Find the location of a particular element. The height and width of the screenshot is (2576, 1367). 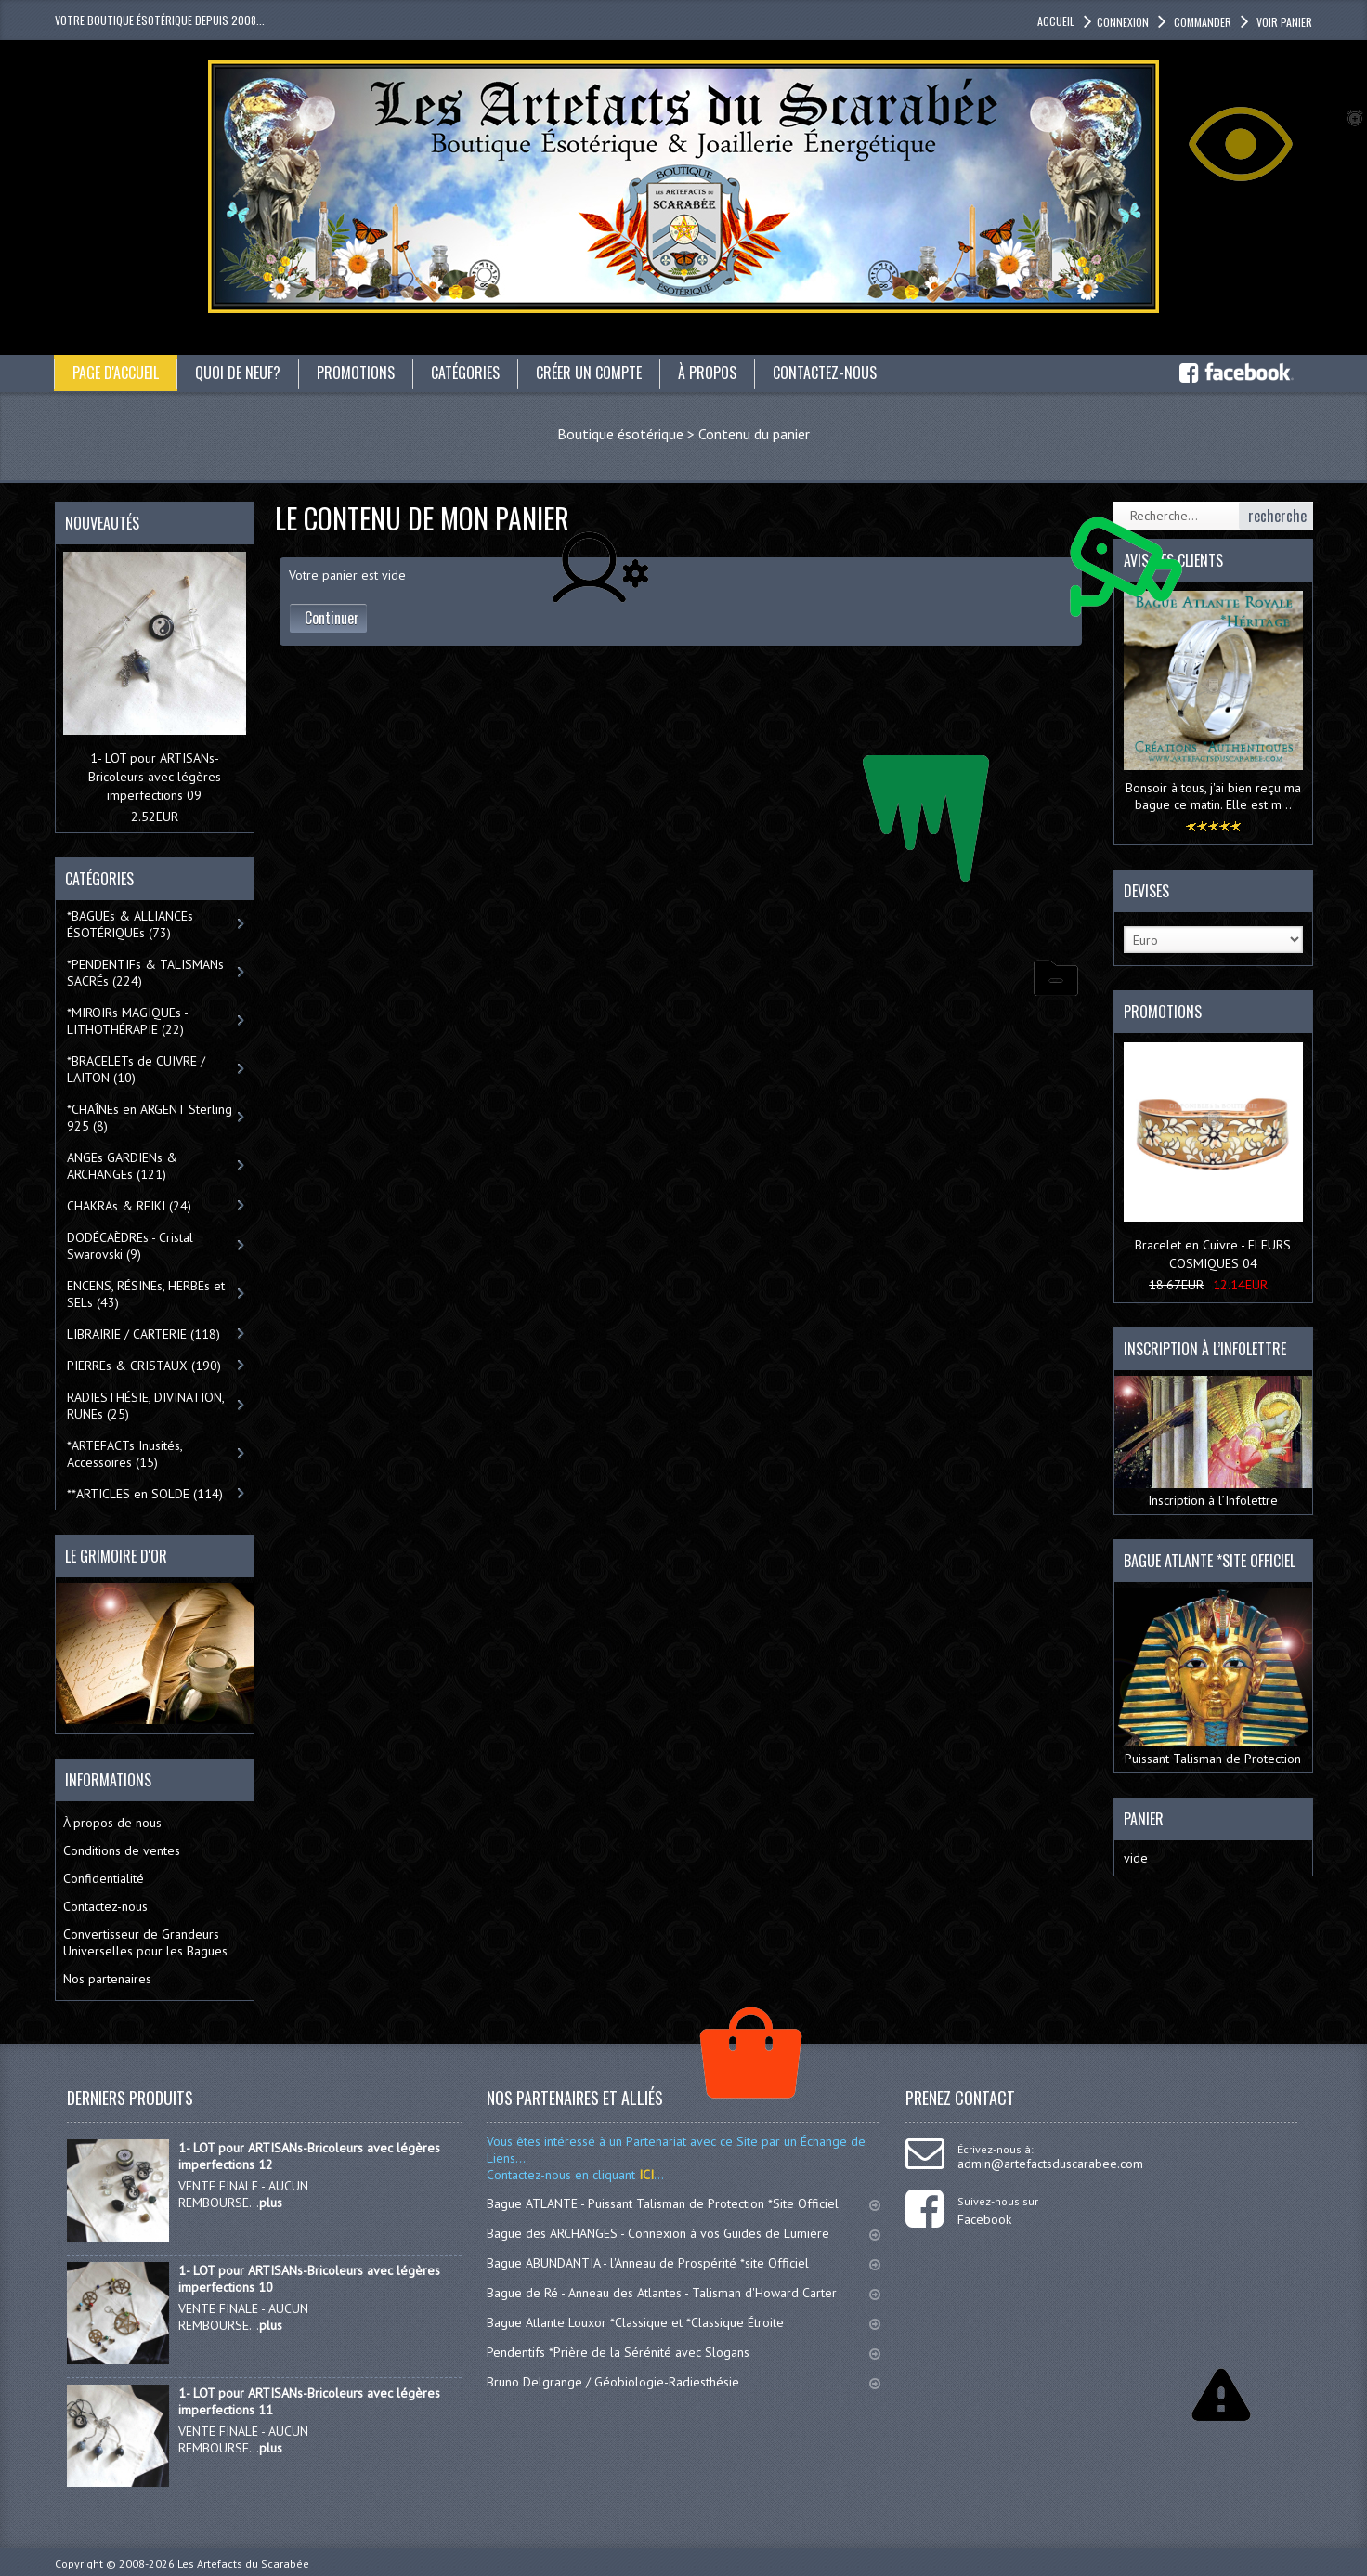

remove a folder is located at coordinates (1056, 977).